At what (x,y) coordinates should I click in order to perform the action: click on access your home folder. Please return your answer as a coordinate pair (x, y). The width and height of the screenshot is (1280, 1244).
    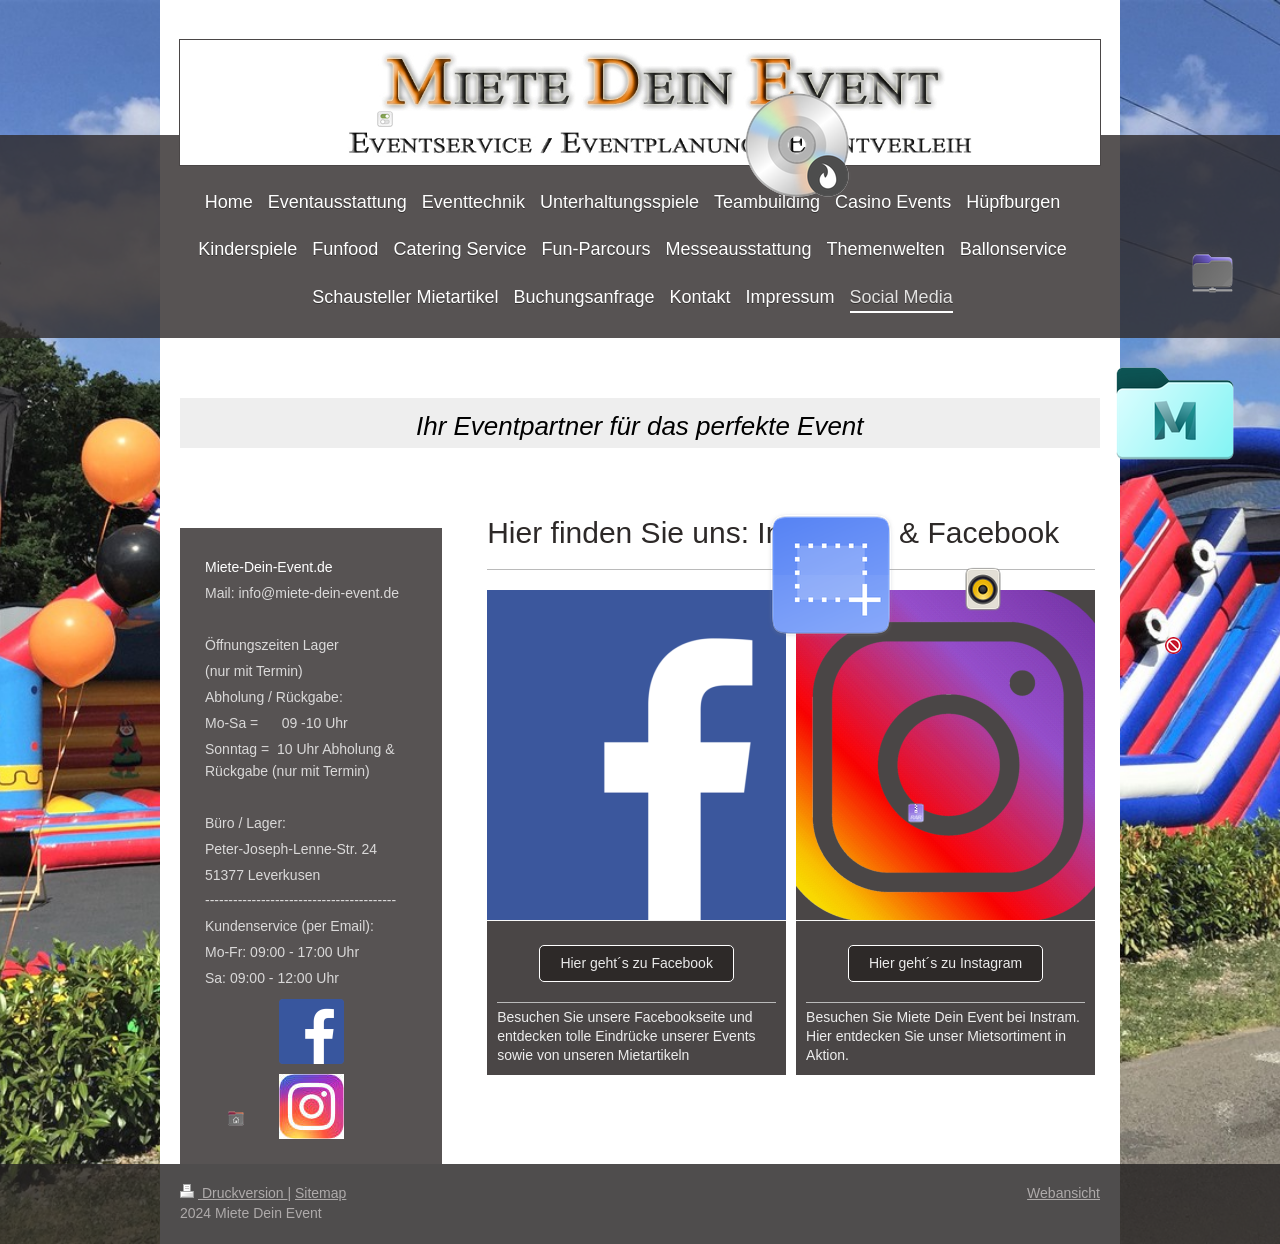
    Looking at the image, I should click on (236, 1118).